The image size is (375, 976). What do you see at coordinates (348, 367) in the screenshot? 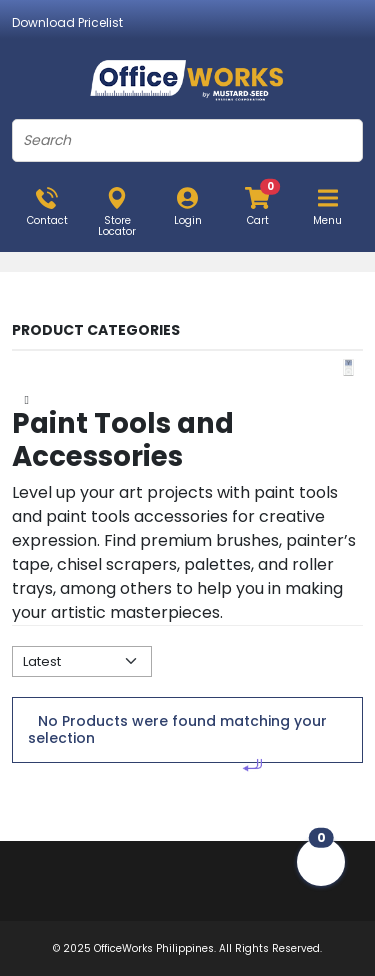
I see `classic iPod device icon` at bounding box center [348, 367].